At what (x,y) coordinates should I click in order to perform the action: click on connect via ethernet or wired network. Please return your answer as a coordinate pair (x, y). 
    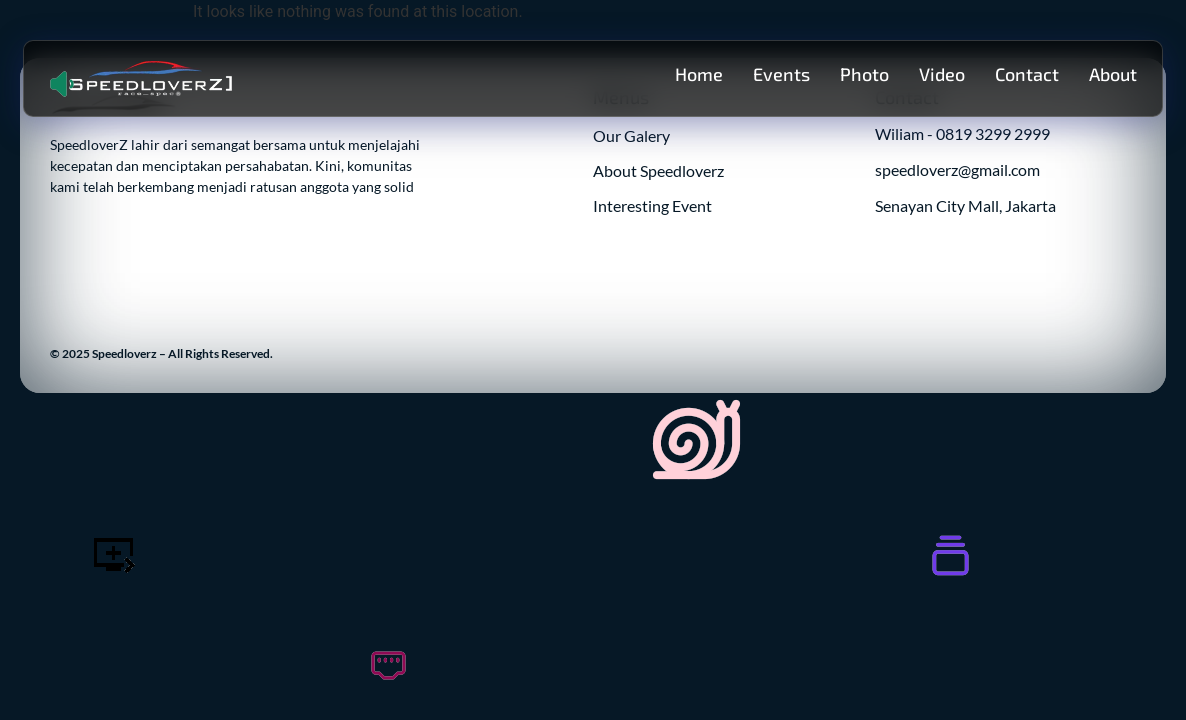
    Looking at the image, I should click on (388, 665).